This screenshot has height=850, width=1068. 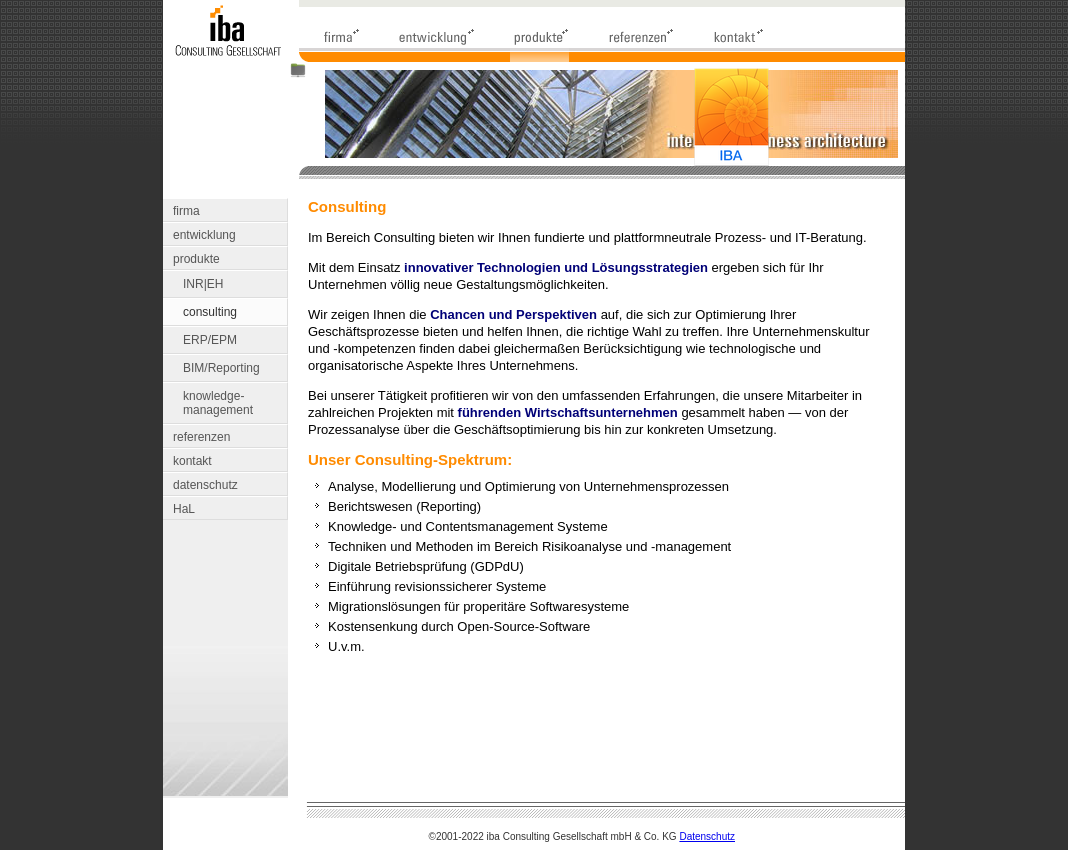 What do you see at coordinates (298, 70) in the screenshot?
I see `access a remote or network folder` at bounding box center [298, 70].